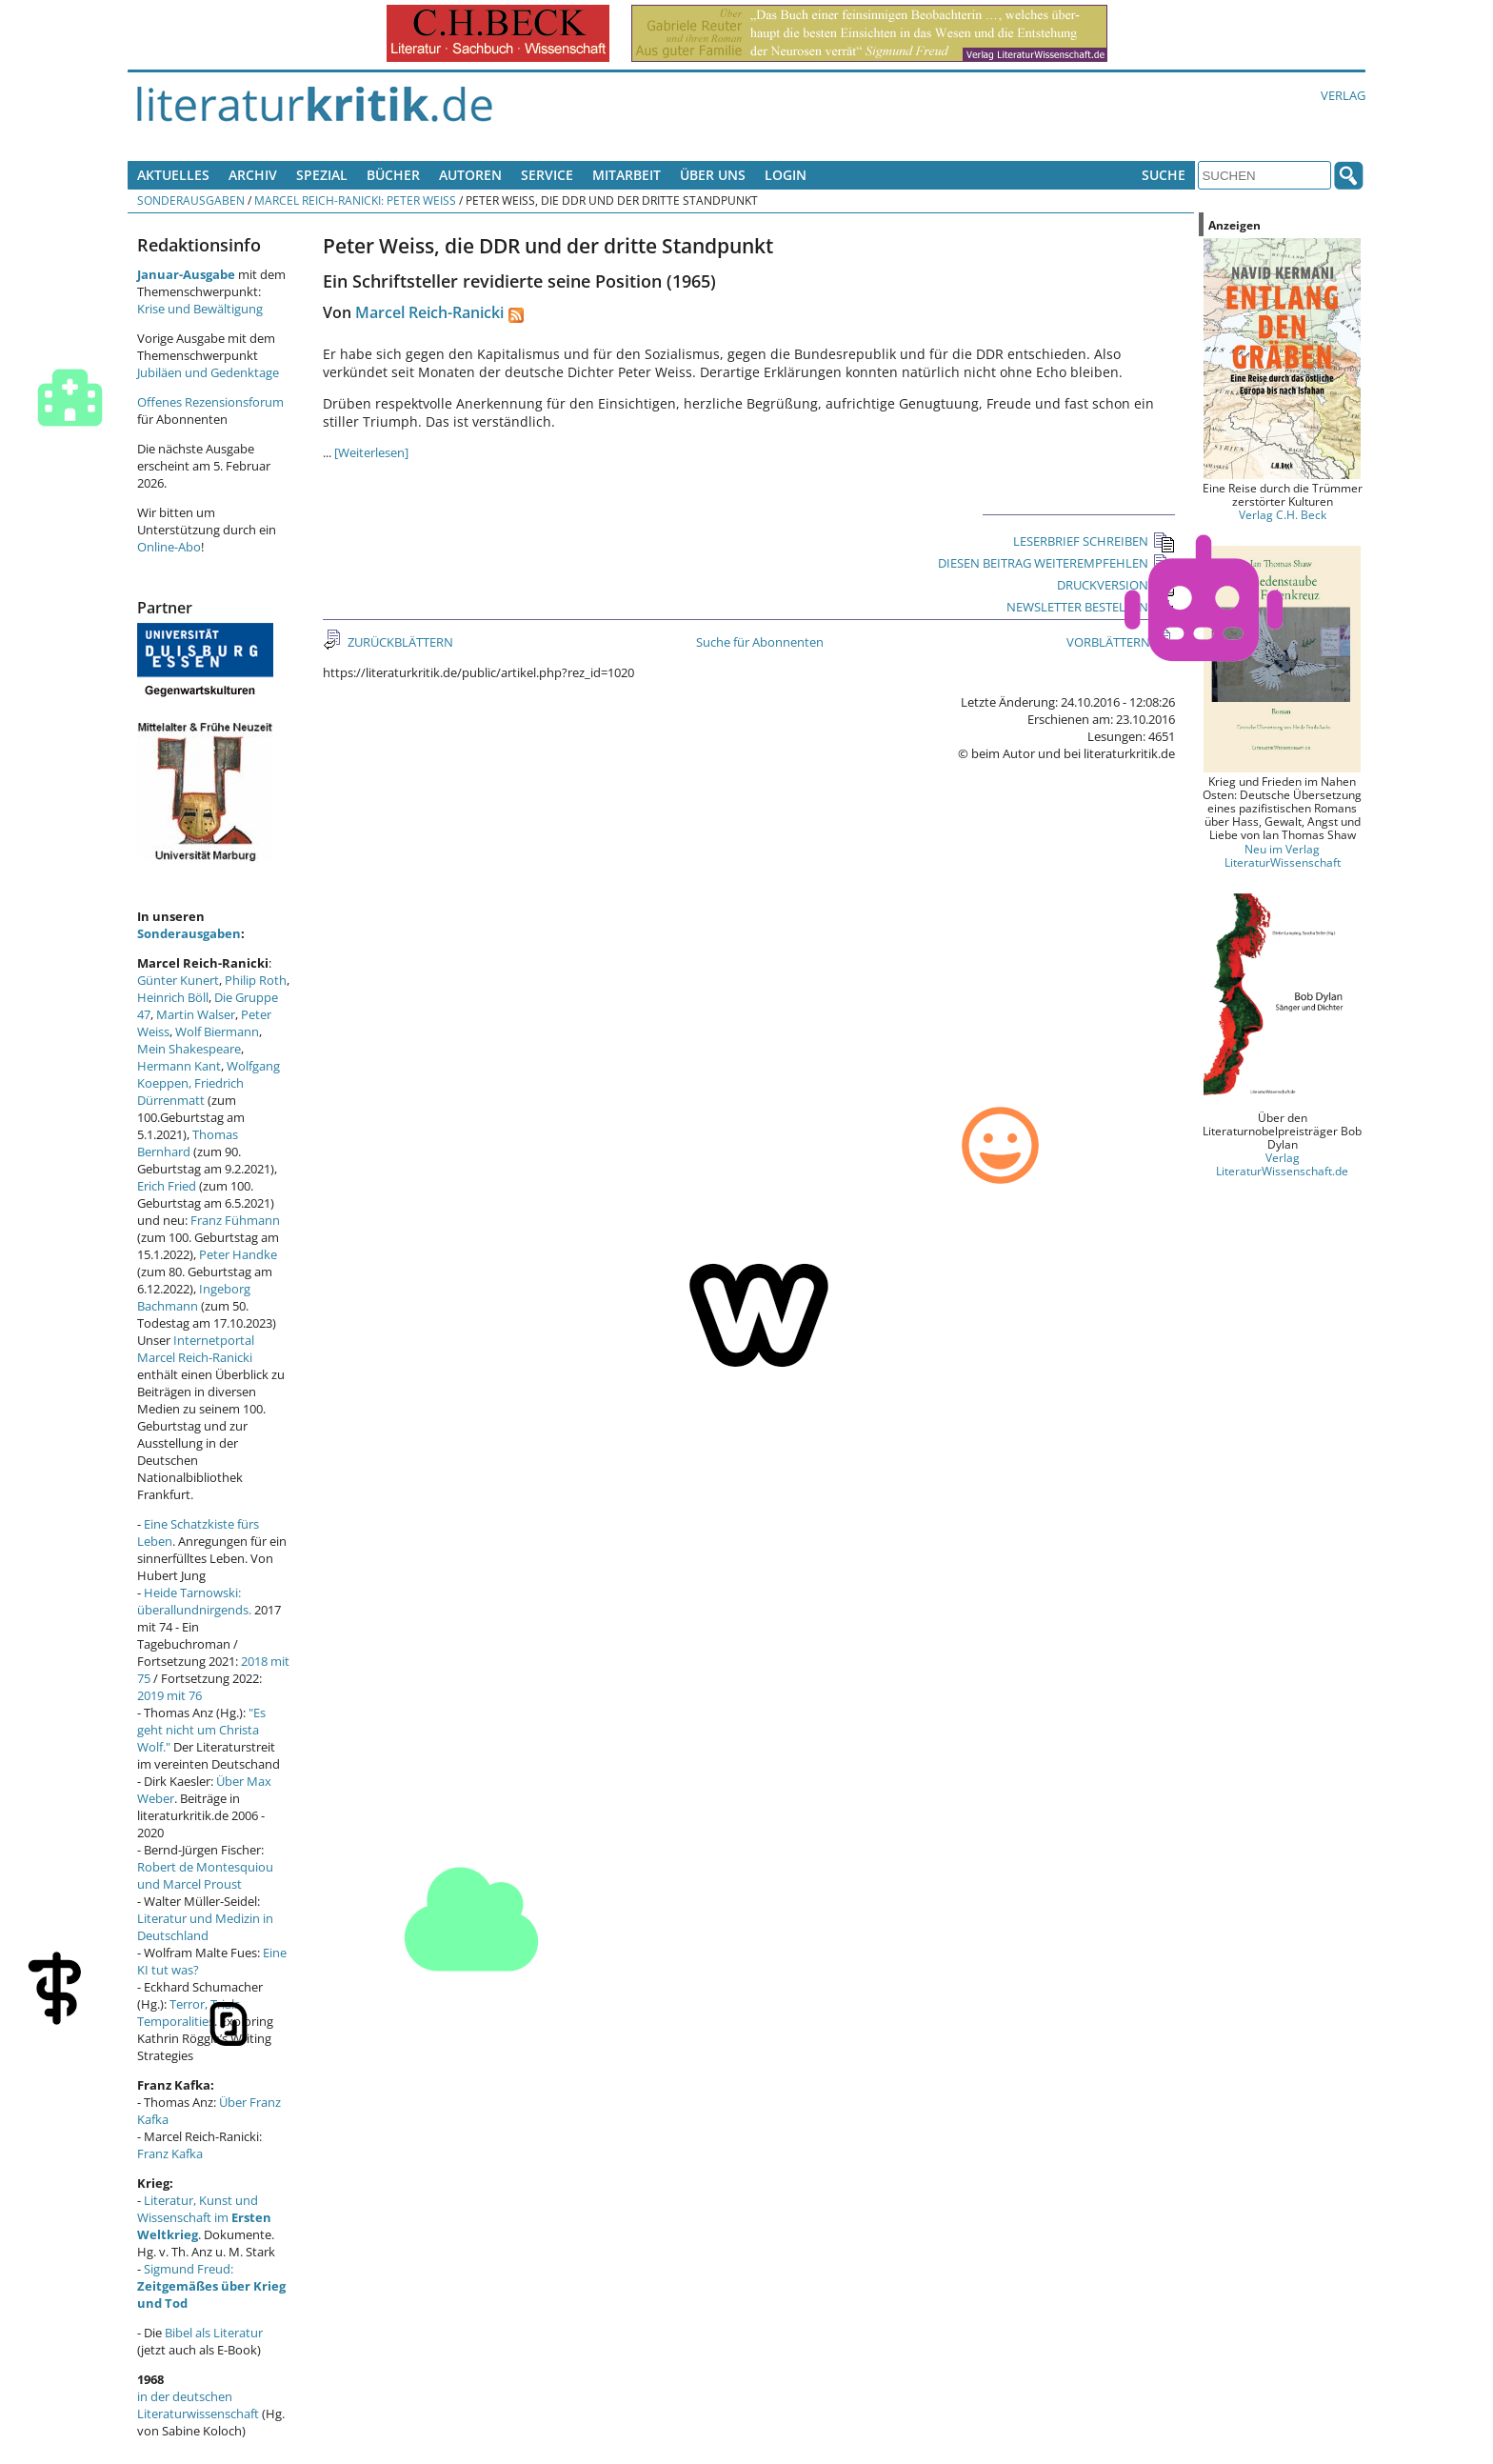 The width and height of the screenshot is (1493, 2464). What do you see at coordinates (70, 397) in the screenshot?
I see `view nearby hospitals or medical facilities` at bounding box center [70, 397].